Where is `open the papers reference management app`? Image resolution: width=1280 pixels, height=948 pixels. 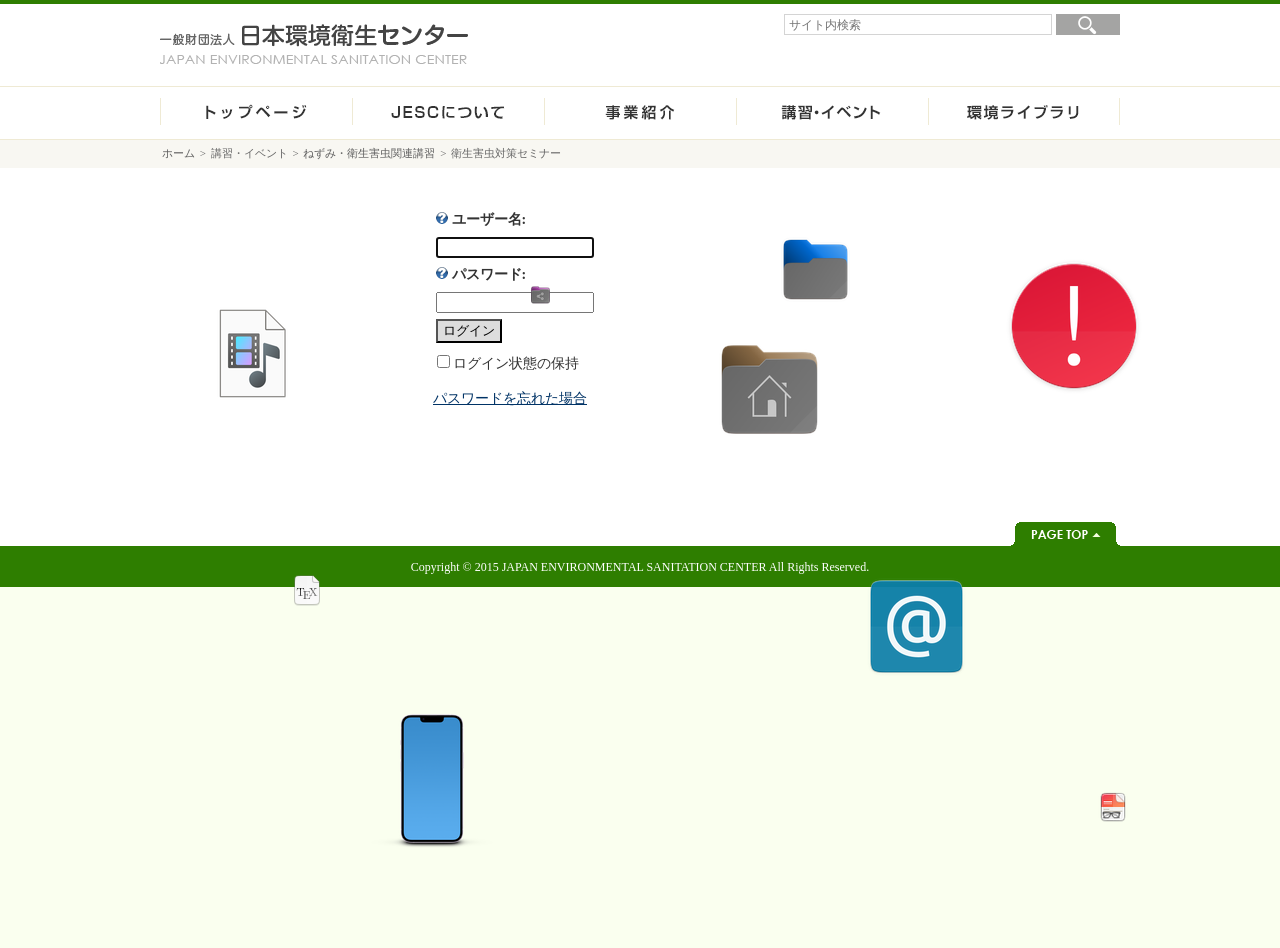
open the papers reference management app is located at coordinates (1113, 807).